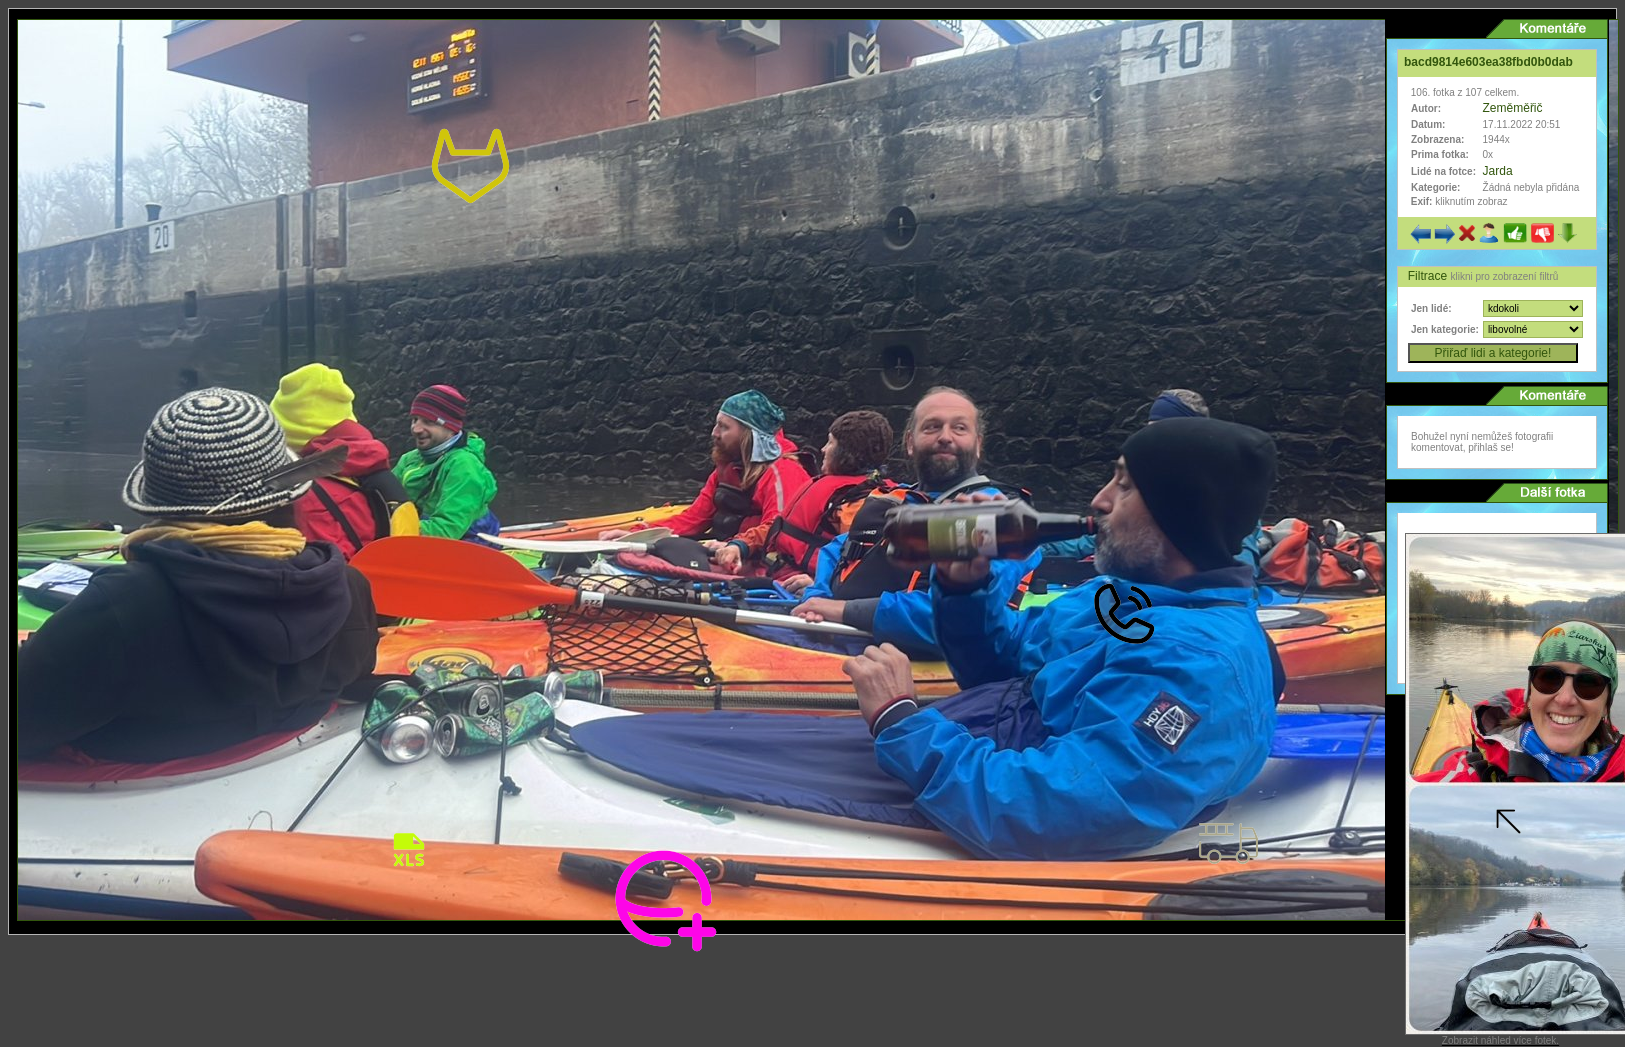  What do you see at coordinates (409, 851) in the screenshot?
I see `open an Excel spreadsheet file` at bounding box center [409, 851].